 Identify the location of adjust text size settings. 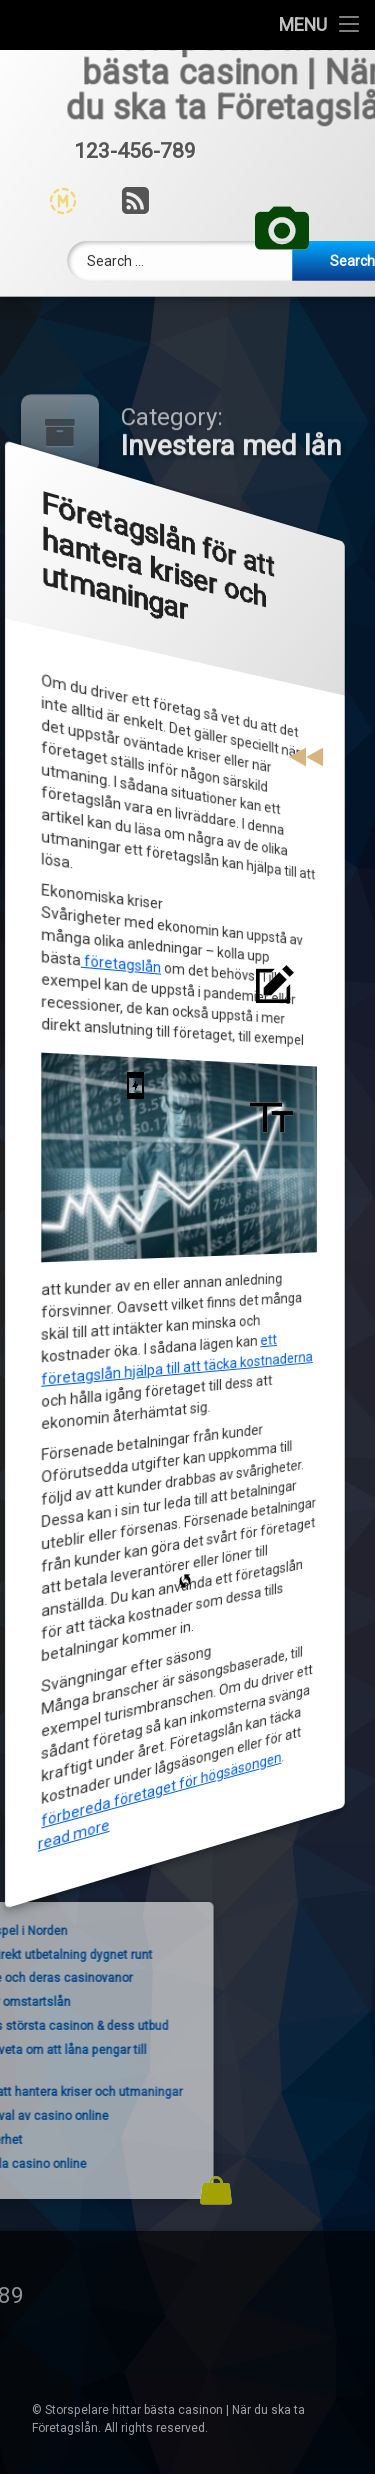
(271, 1117).